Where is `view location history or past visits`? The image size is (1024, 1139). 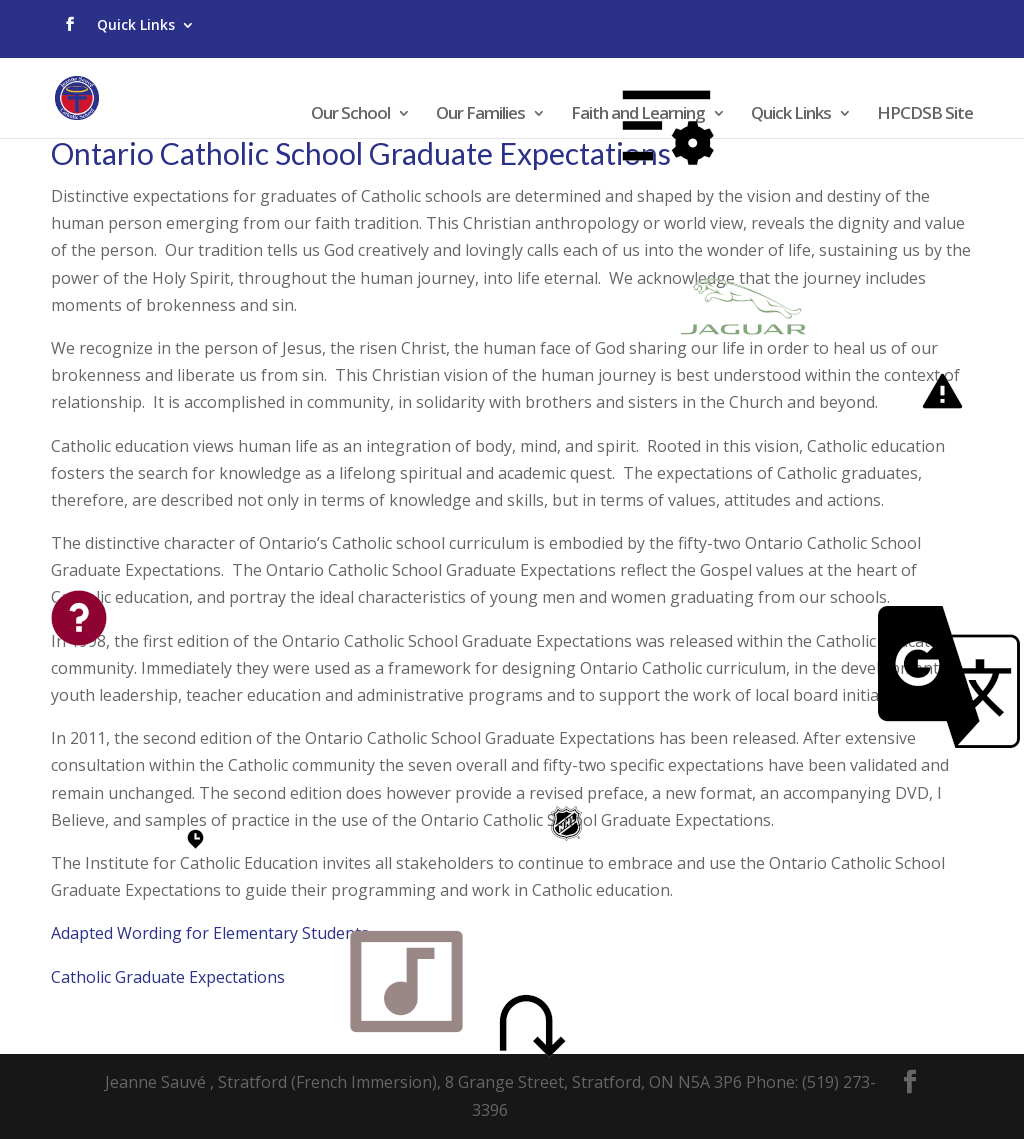 view location history or past visits is located at coordinates (195, 838).